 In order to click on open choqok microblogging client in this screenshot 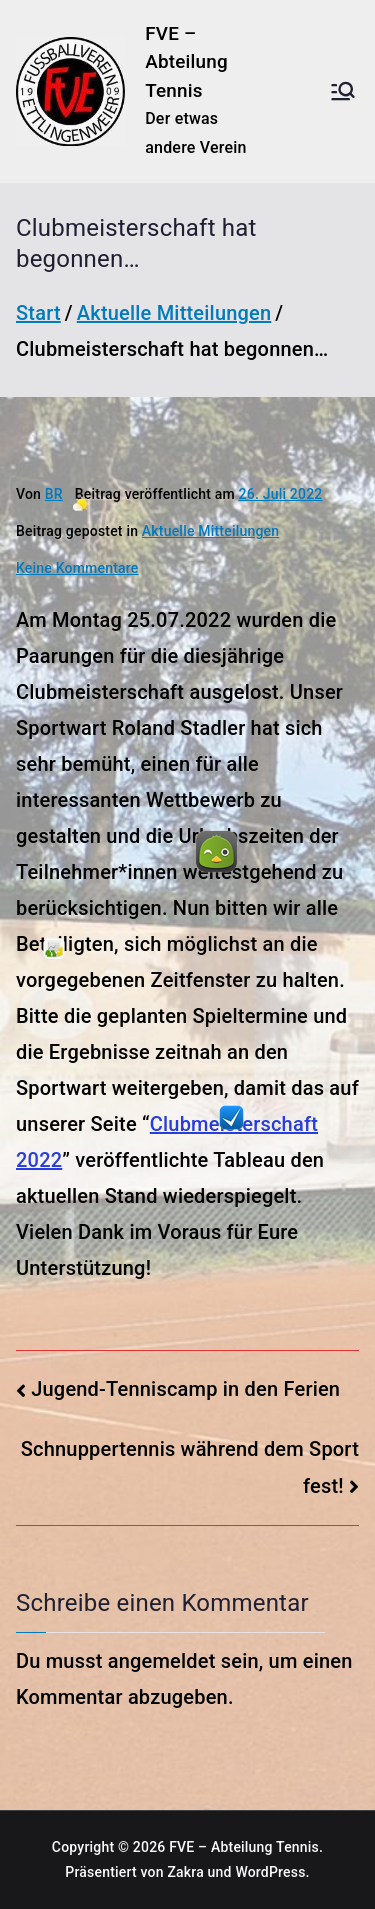, I will do `click(216, 851)`.